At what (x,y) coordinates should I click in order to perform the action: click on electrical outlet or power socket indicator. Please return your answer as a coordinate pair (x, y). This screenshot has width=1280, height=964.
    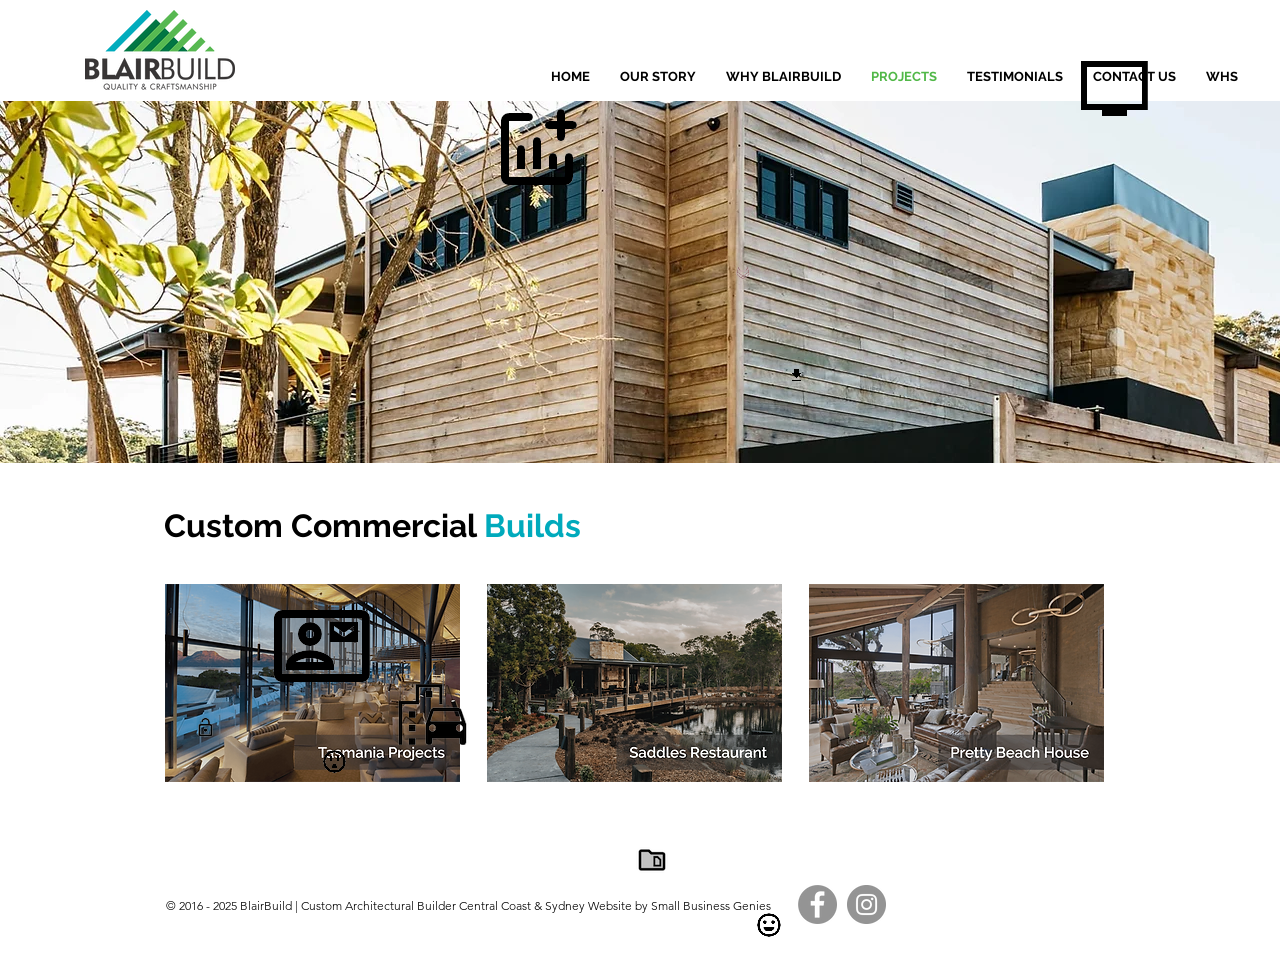
    Looking at the image, I should click on (334, 761).